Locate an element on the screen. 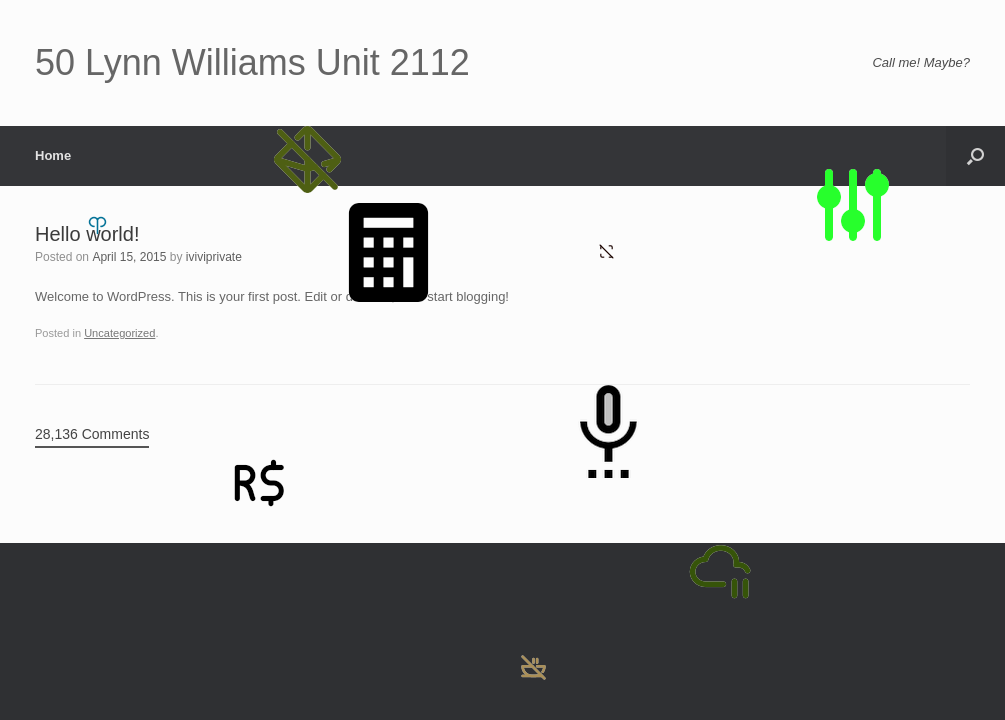 The height and width of the screenshot is (720, 1005). pause cloud sync or upload is located at coordinates (720, 567).